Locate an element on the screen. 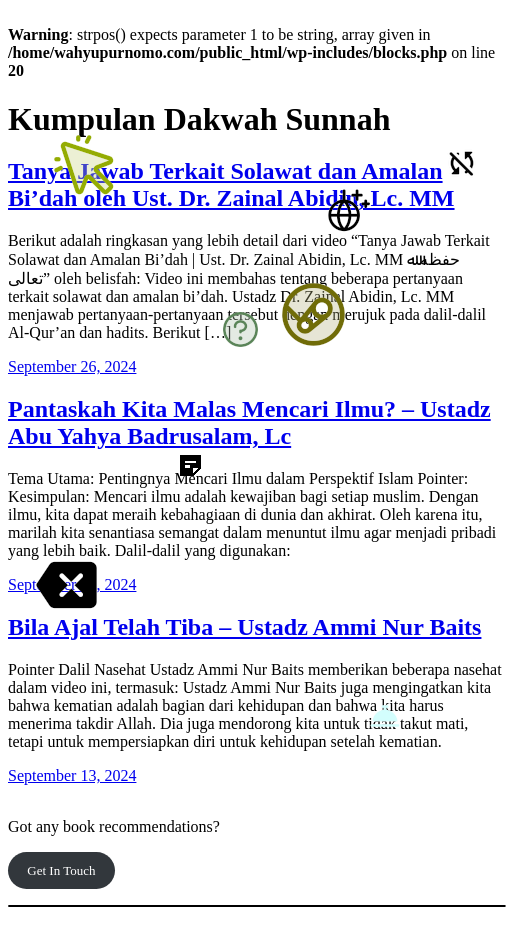  create a new sticky note is located at coordinates (190, 465).